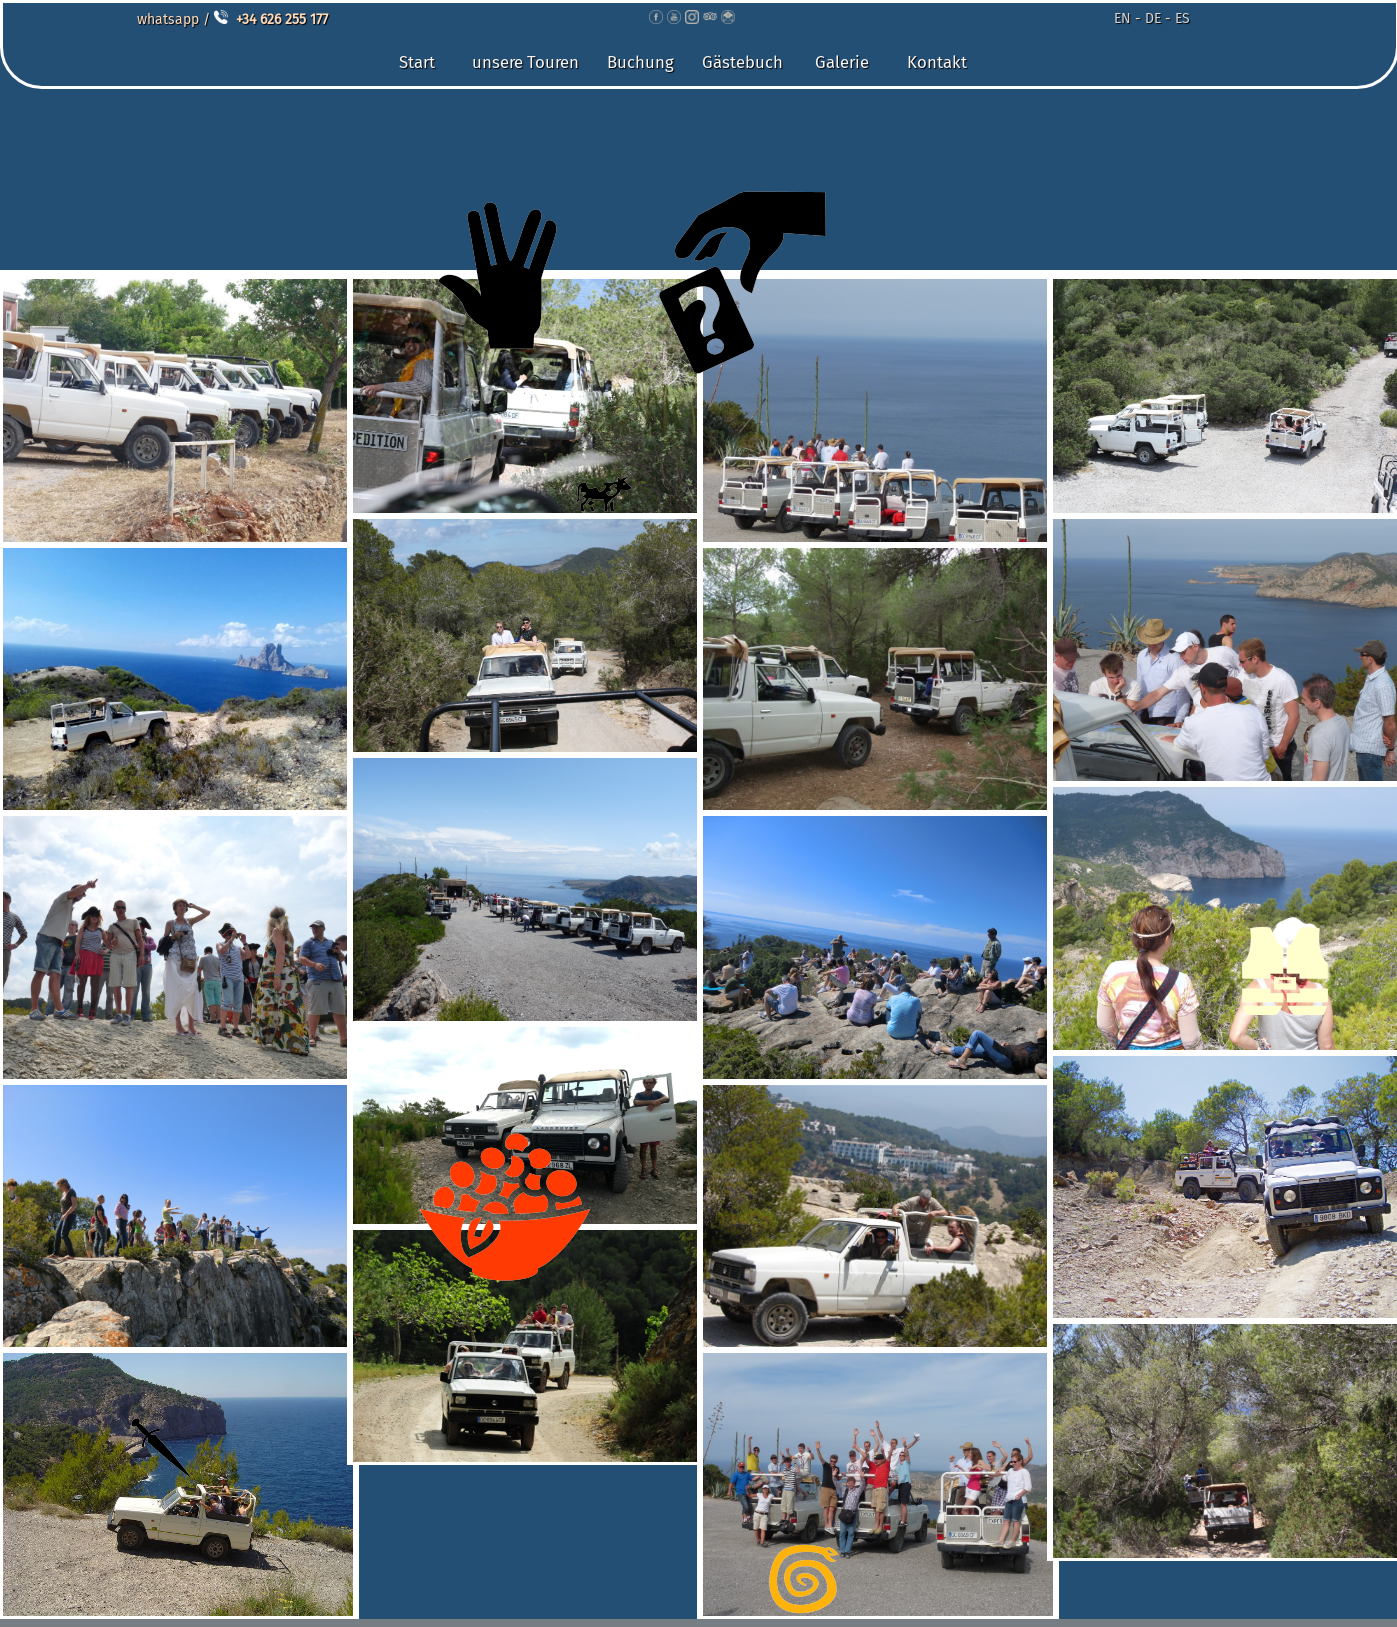 This screenshot has width=1397, height=1627. What do you see at coordinates (1285, 971) in the screenshot?
I see `access safety equipment or gear settings` at bounding box center [1285, 971].